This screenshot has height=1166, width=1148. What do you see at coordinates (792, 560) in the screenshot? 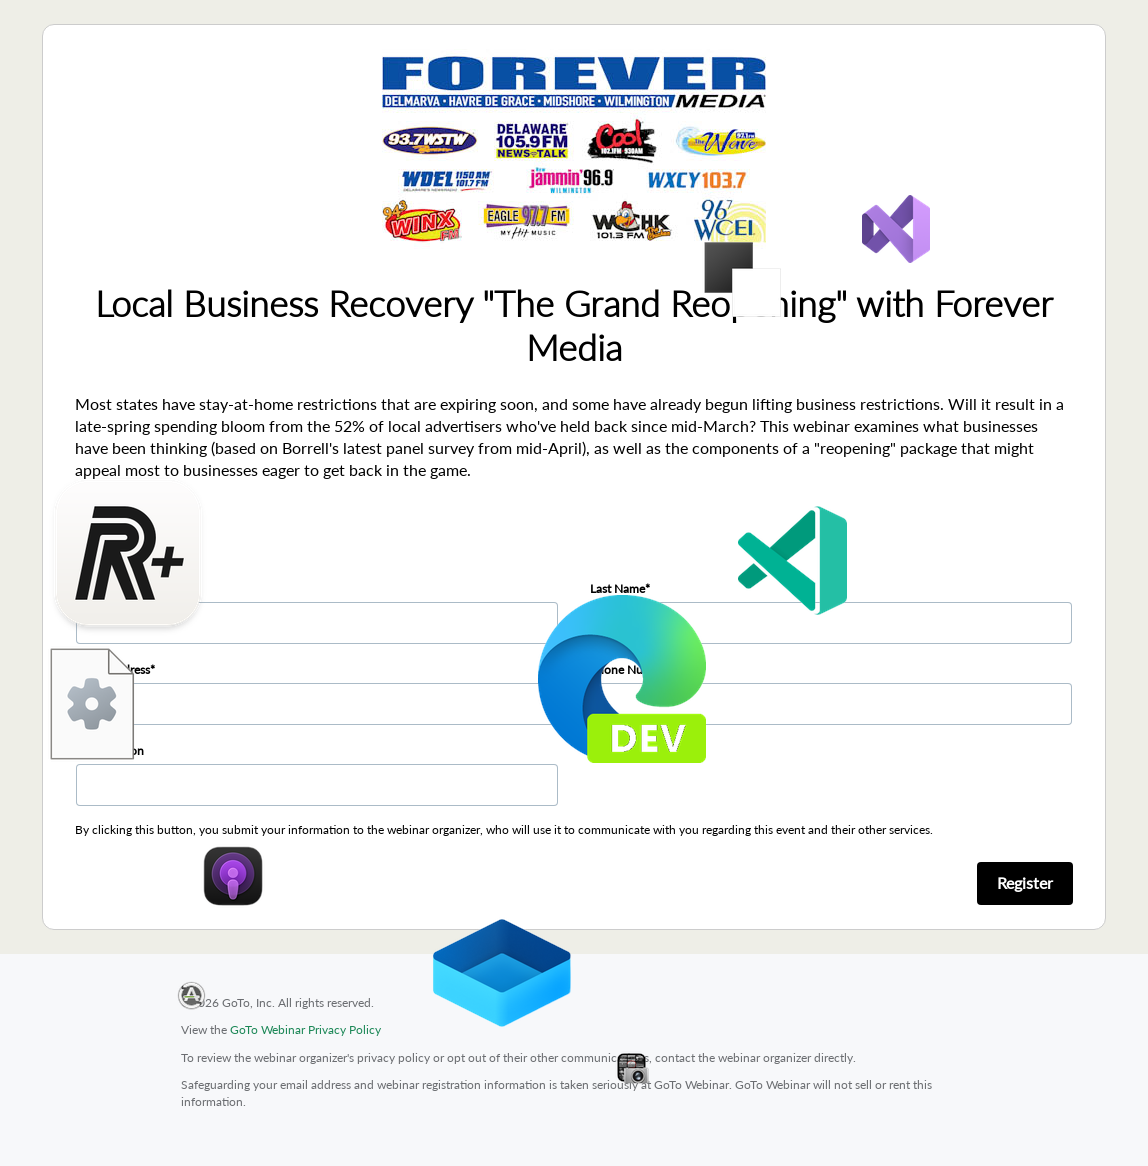
I see `open visual studio code editor` at bounding box center [792, 560].